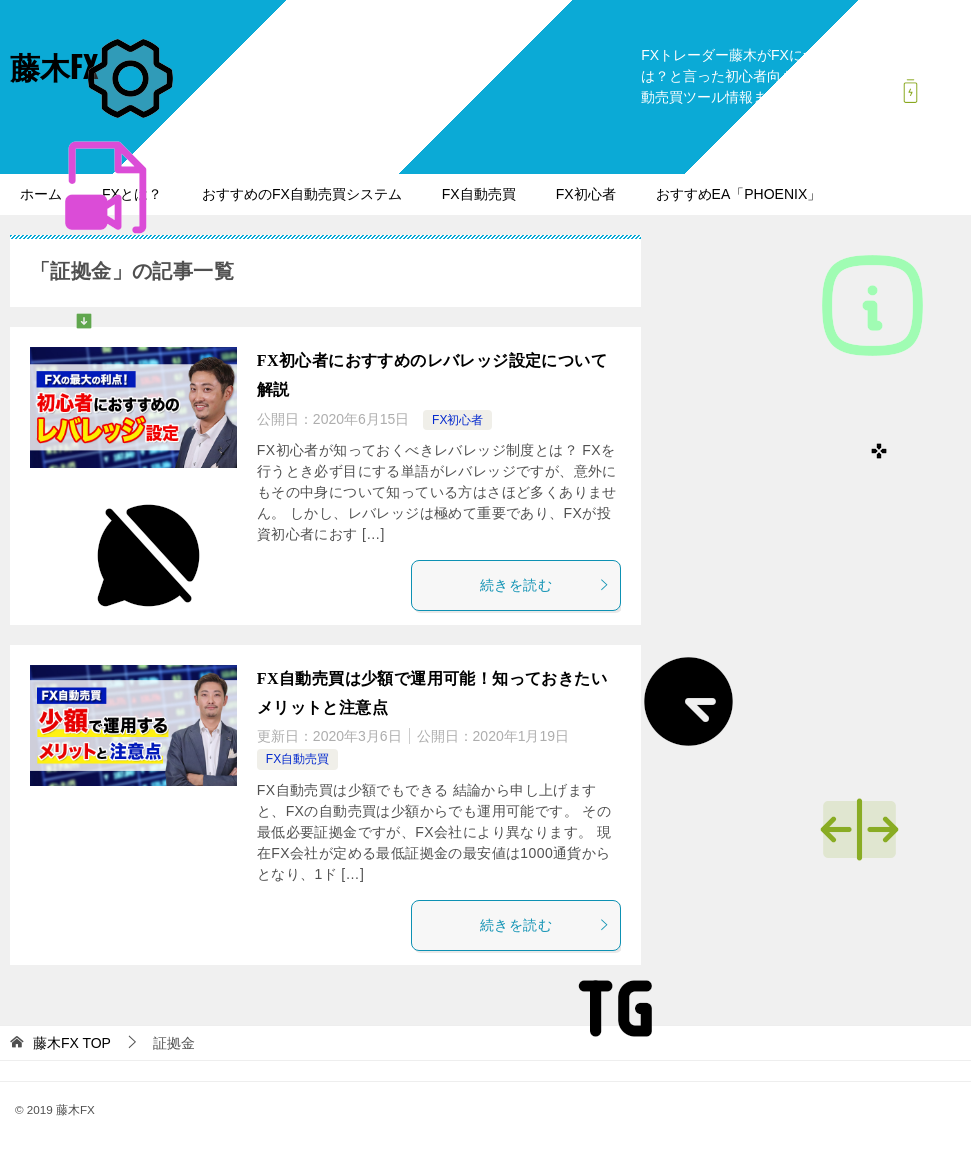  I want to click on mute or disable chat notifications, so click(148, 555).